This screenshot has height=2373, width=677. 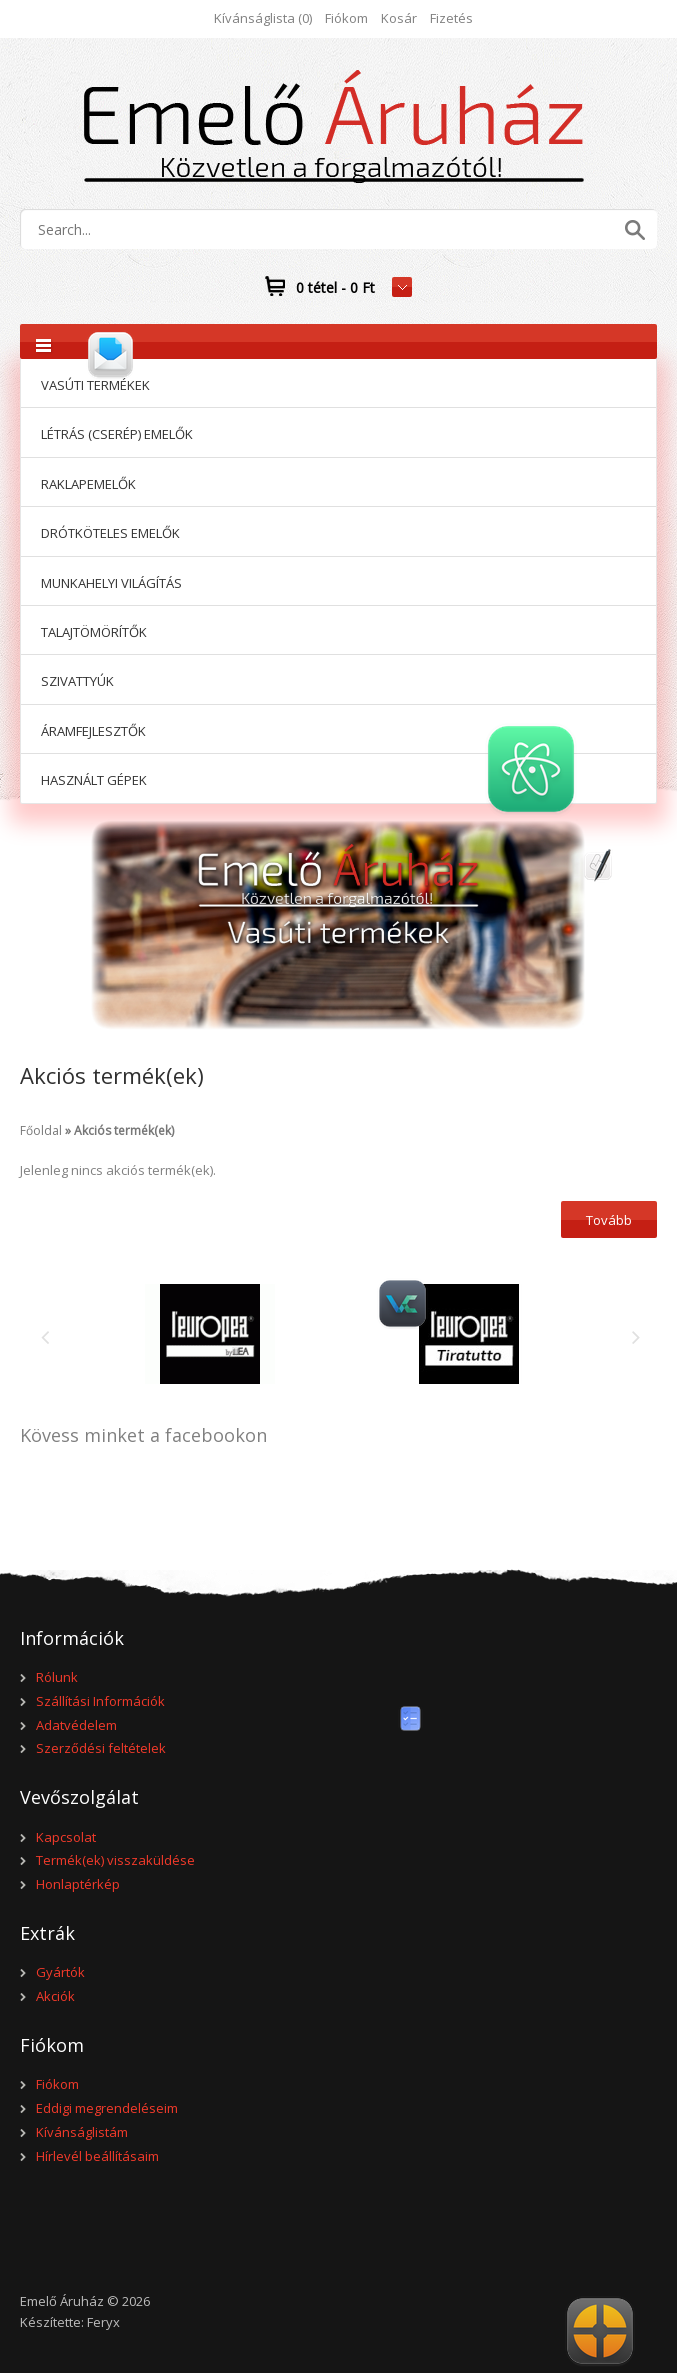 What do you see at coordinates (600, 2331) in the screenshot?
I see `launch team fortress classic` at bounding box center [600, 2331].